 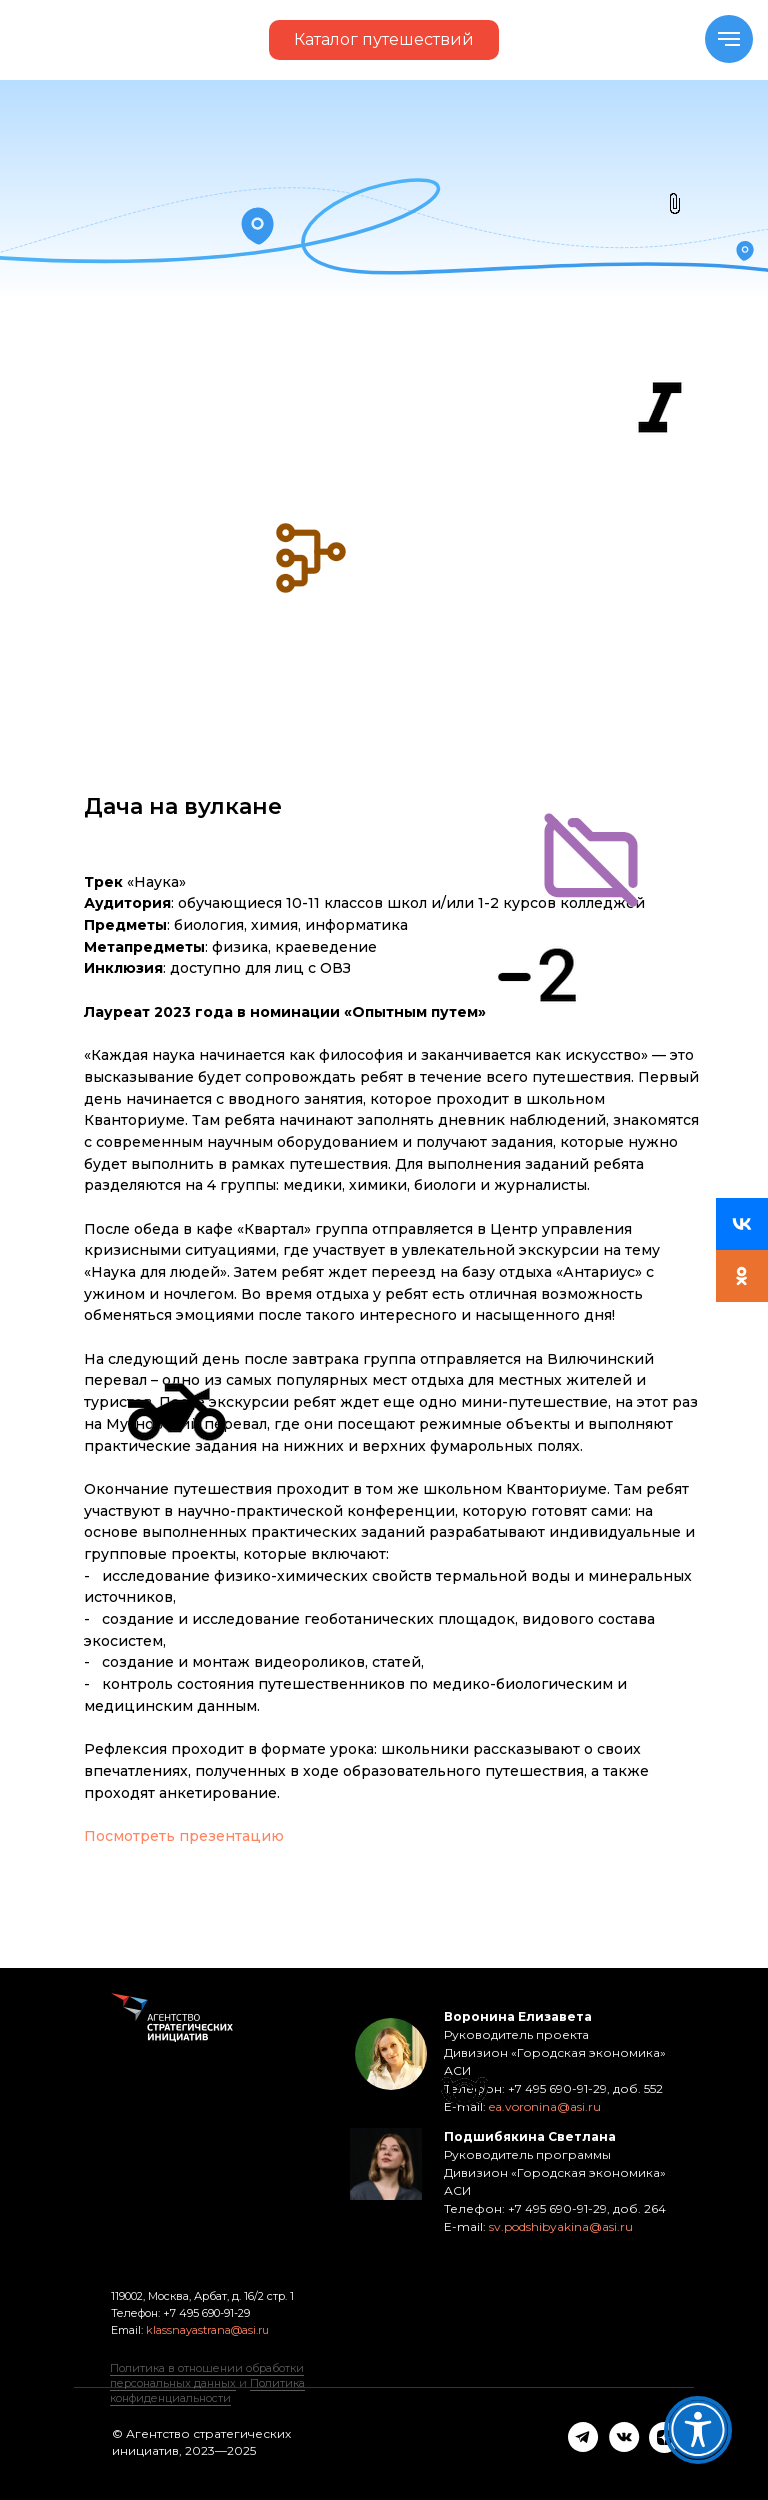 I want to click on view motorcycle-friendly routes, so click(x=177, y=1412).